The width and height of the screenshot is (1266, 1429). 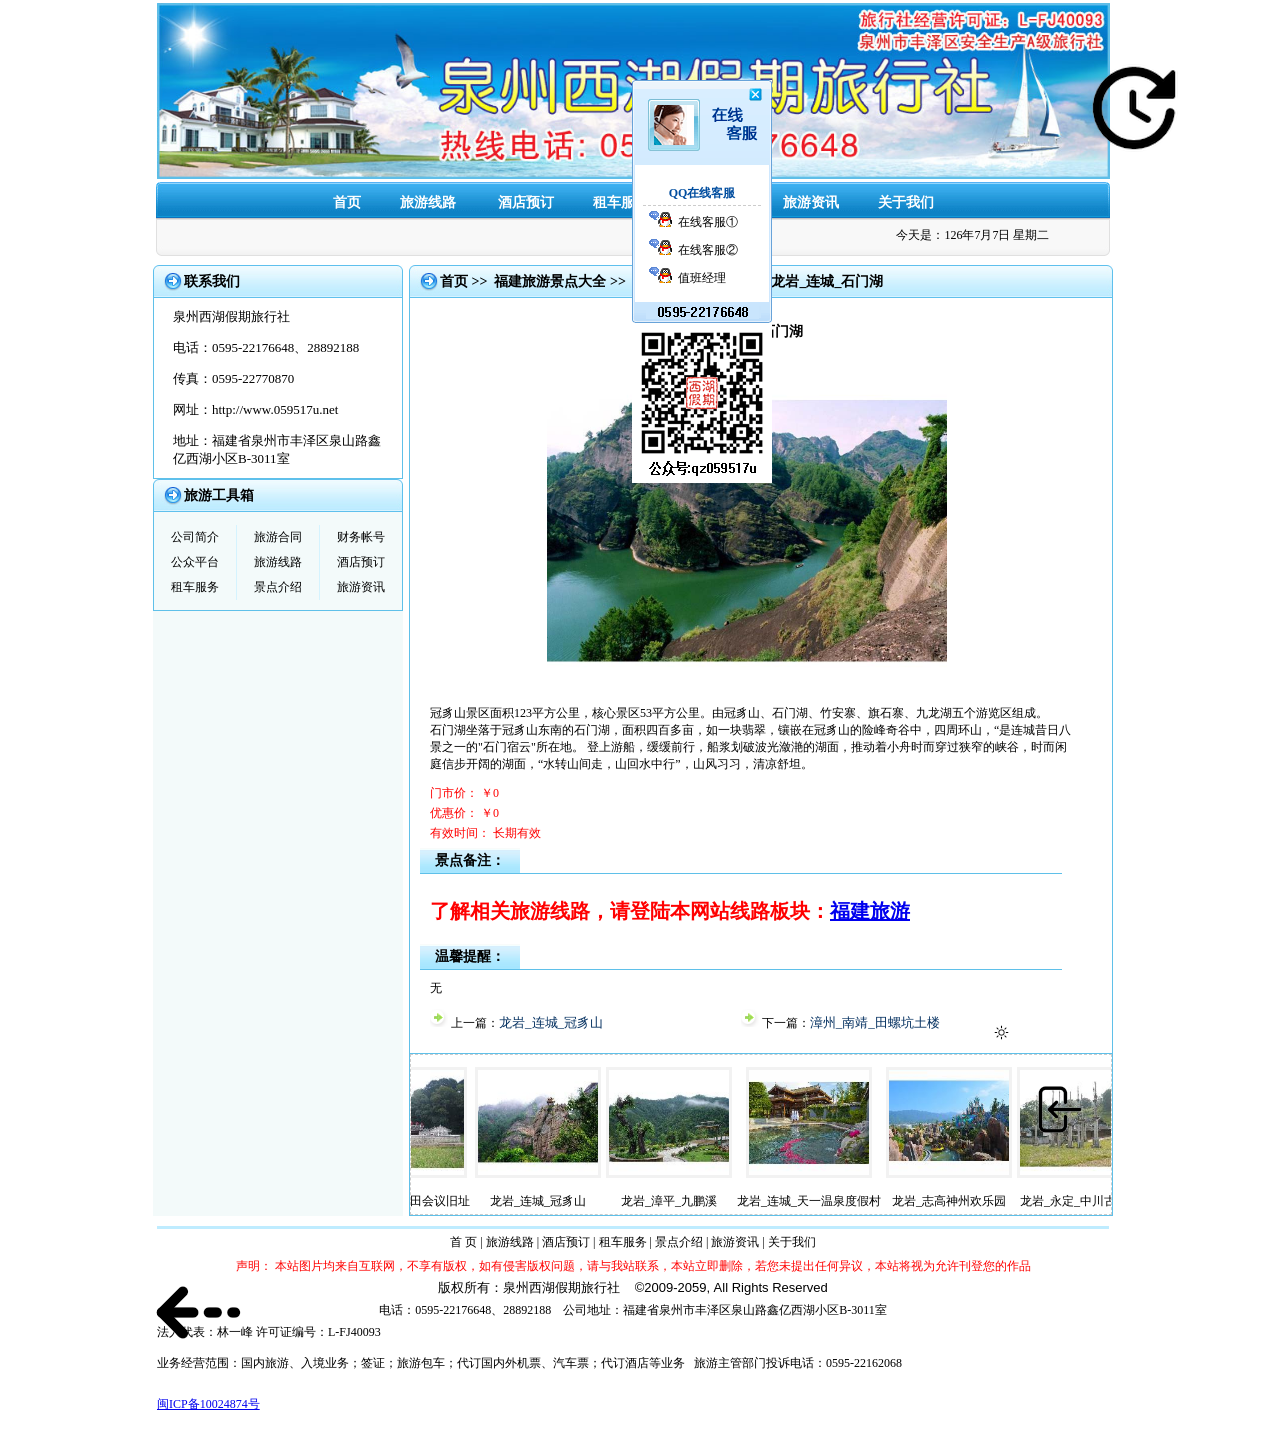 I want to click on go back to previous step, so click(x=198, y=1312).